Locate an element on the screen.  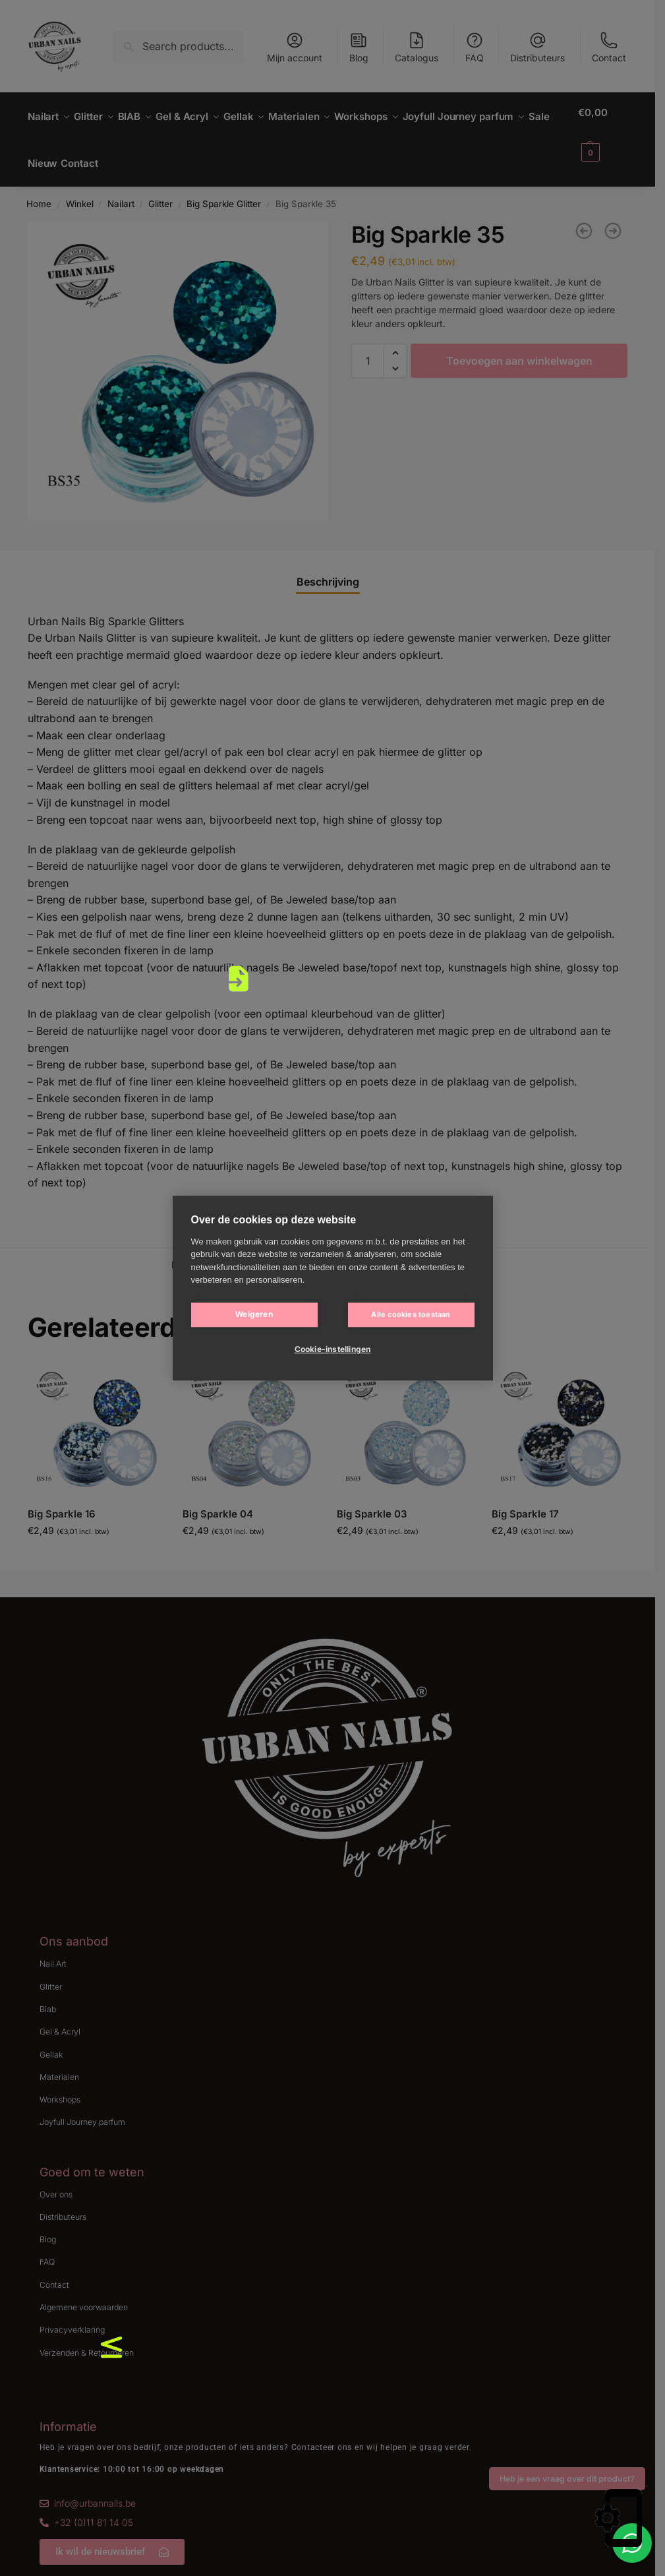
less than or equal to comparison operator is located at coordinates (111, 2347).